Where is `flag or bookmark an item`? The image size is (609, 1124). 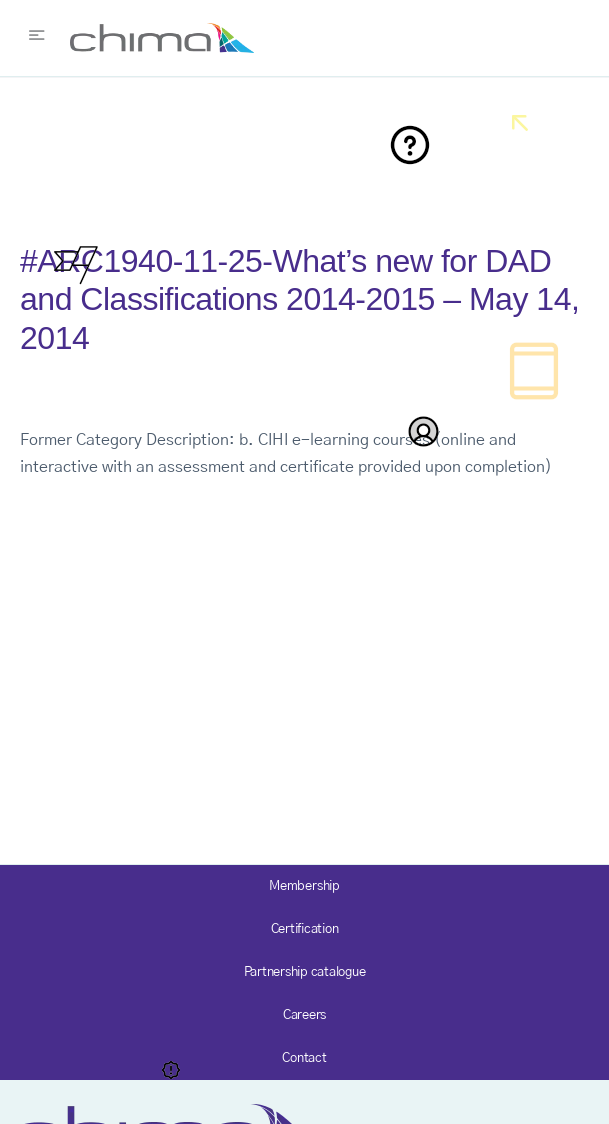 flag or bookmark an item is located at coordinates (75, 263).